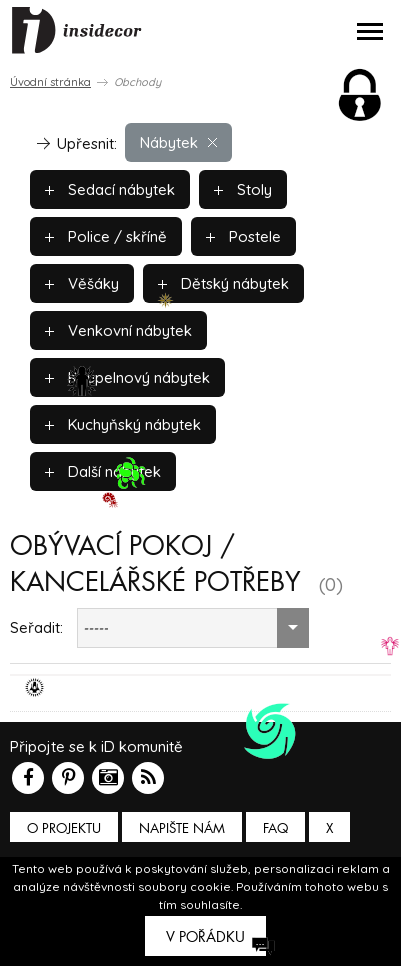  I want to click on activate frost aura ability, so click(82, 381).